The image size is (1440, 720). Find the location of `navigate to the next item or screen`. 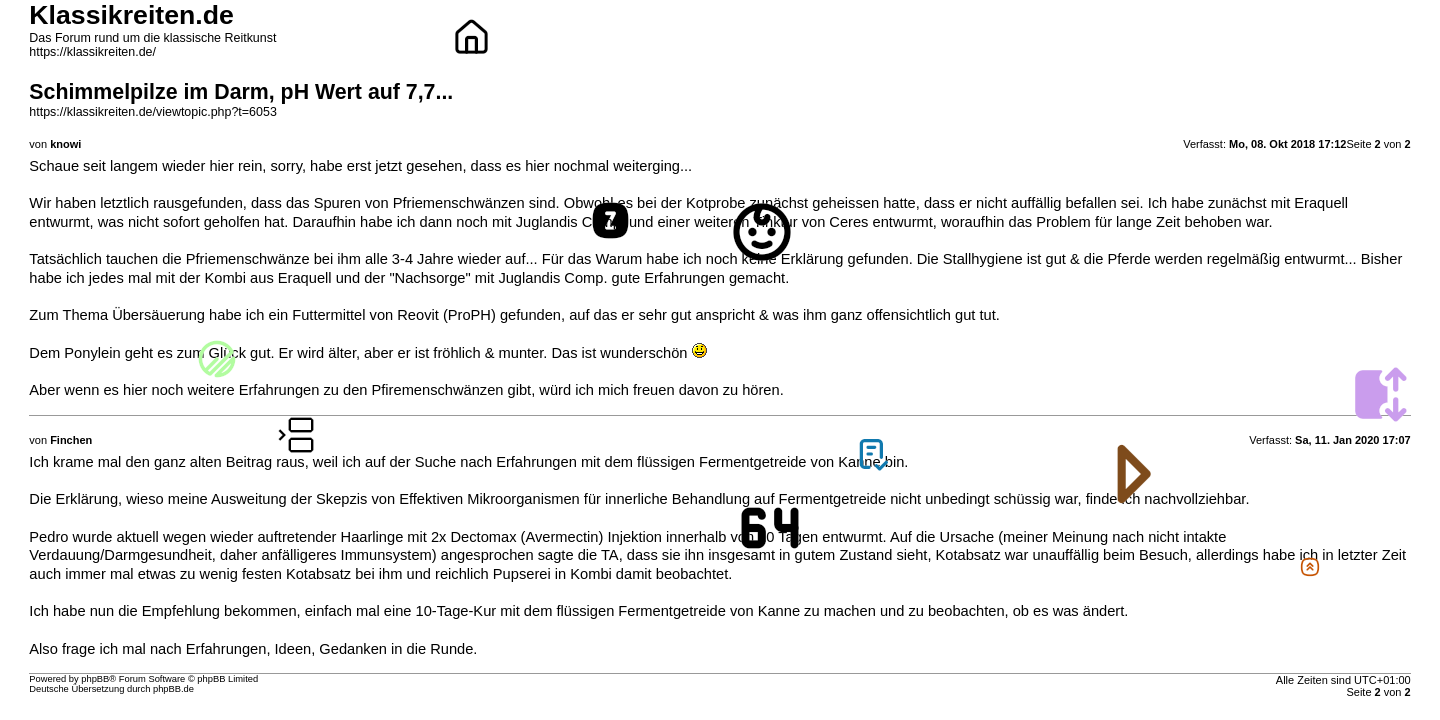

navigate to the next item or screen is located at coordinates (1130, 474).